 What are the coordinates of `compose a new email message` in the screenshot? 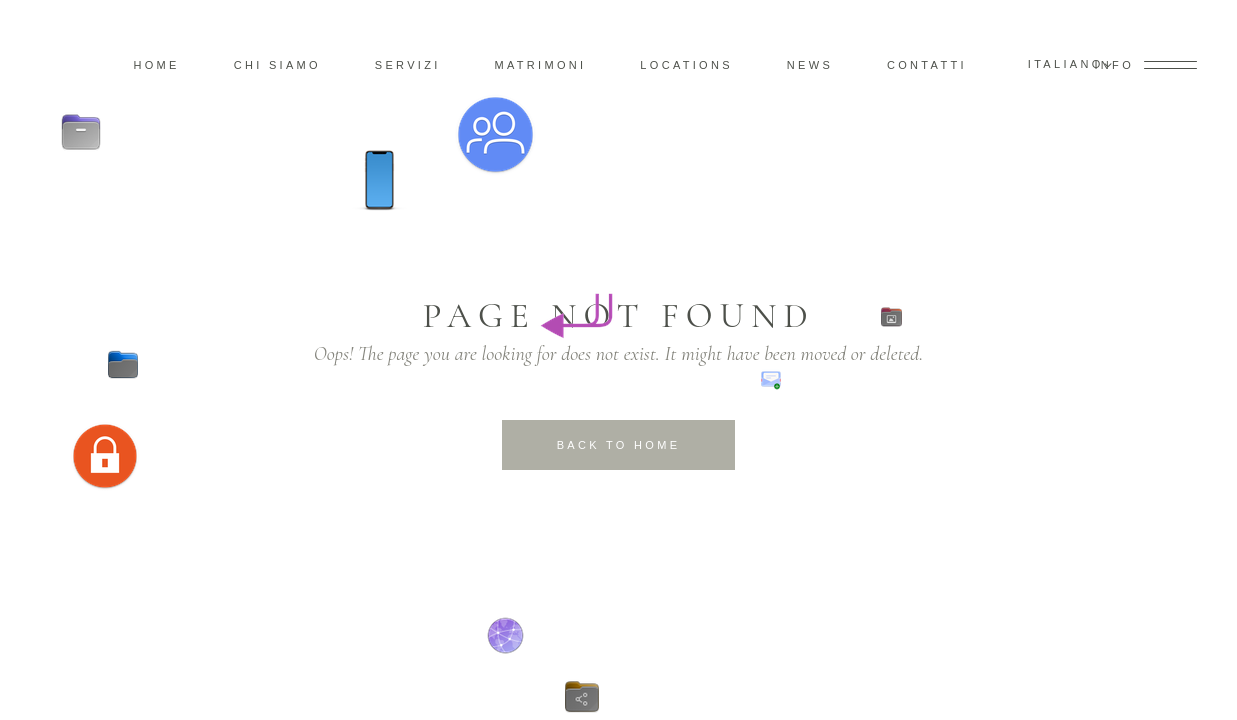 It's located at (771, 379).